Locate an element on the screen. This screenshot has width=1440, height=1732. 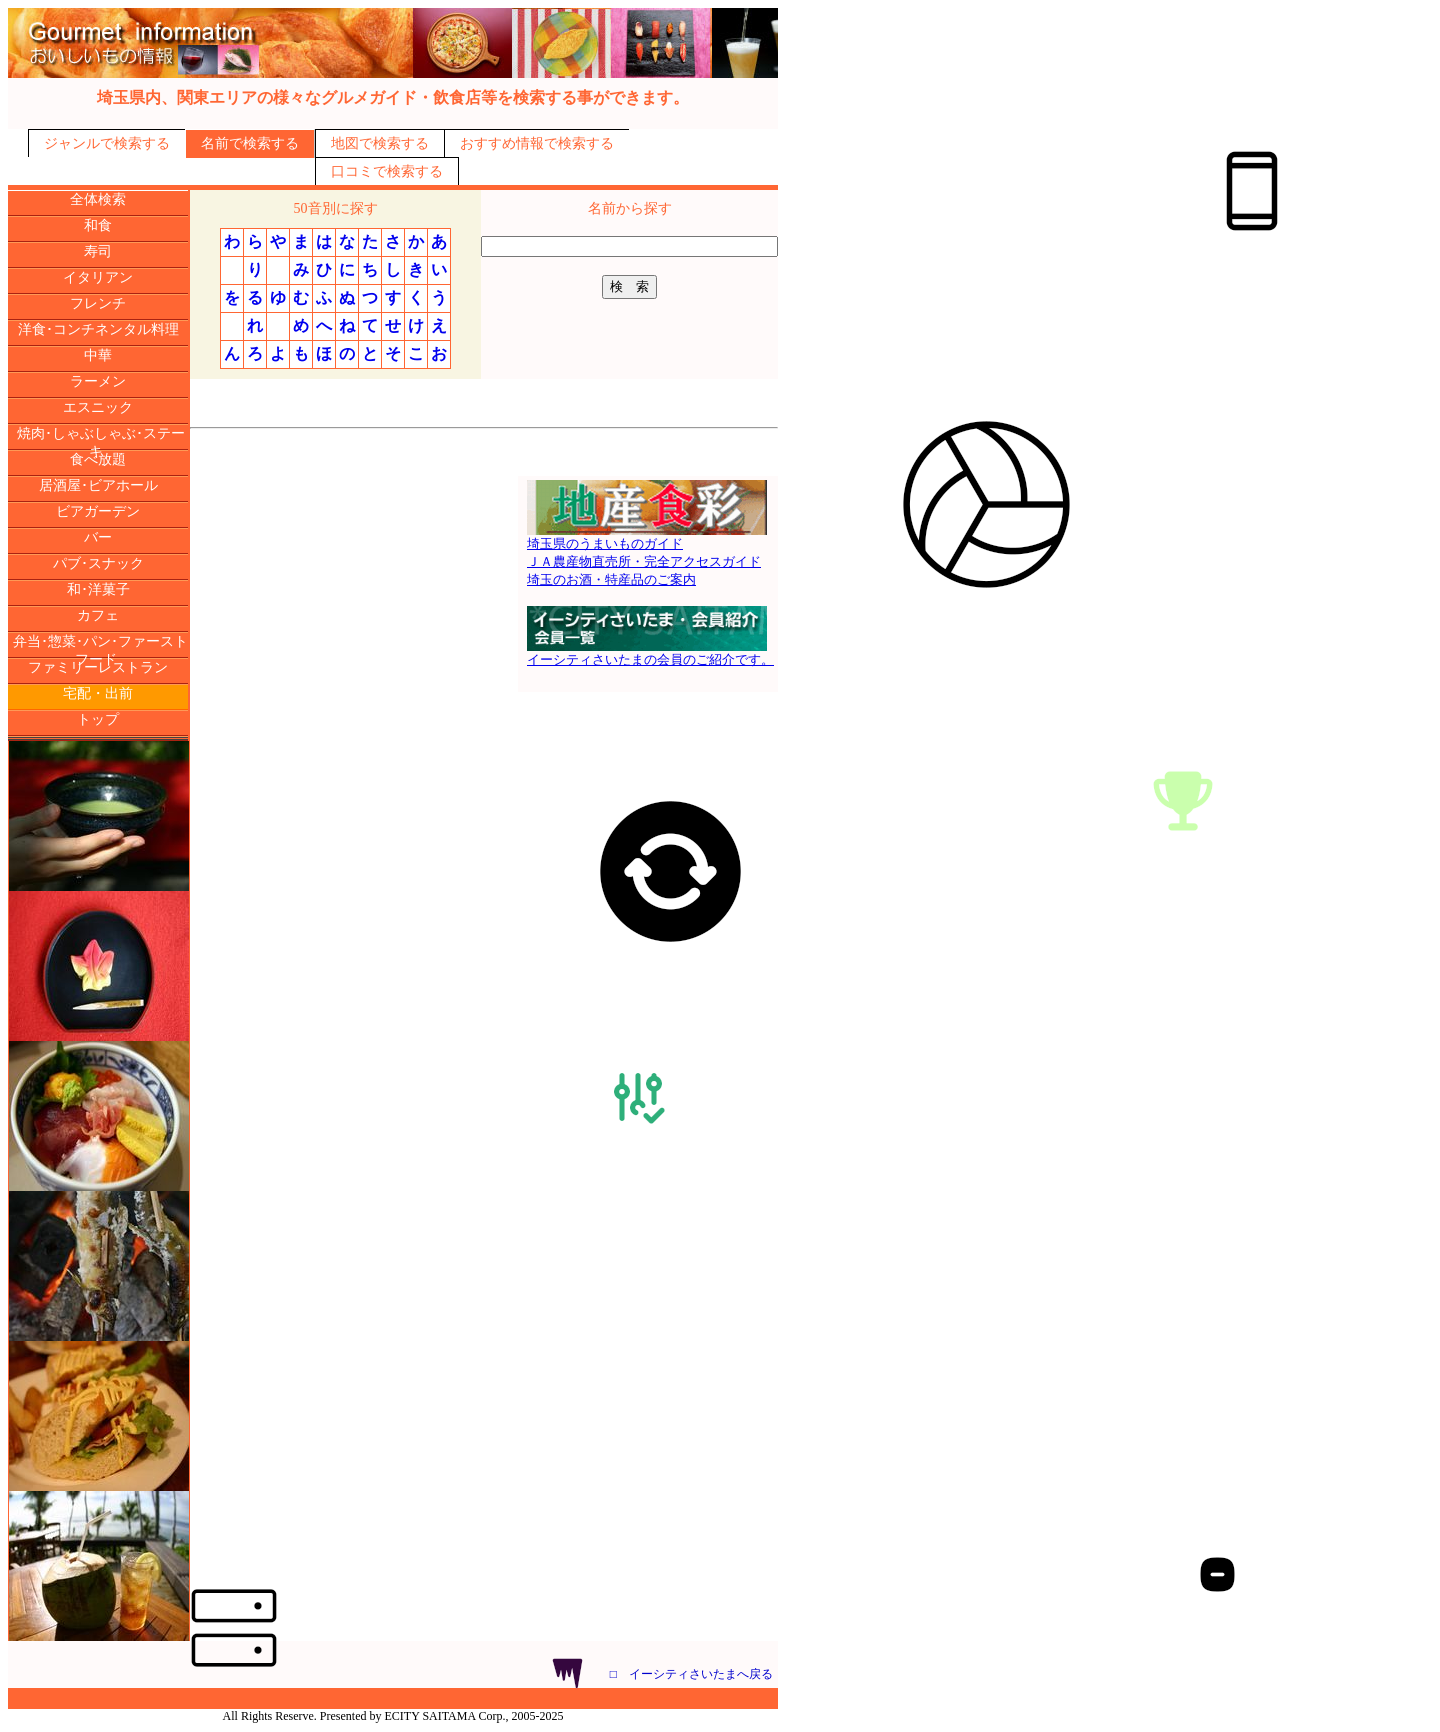
view achievements or awards is located at coordinates (1183, 801).